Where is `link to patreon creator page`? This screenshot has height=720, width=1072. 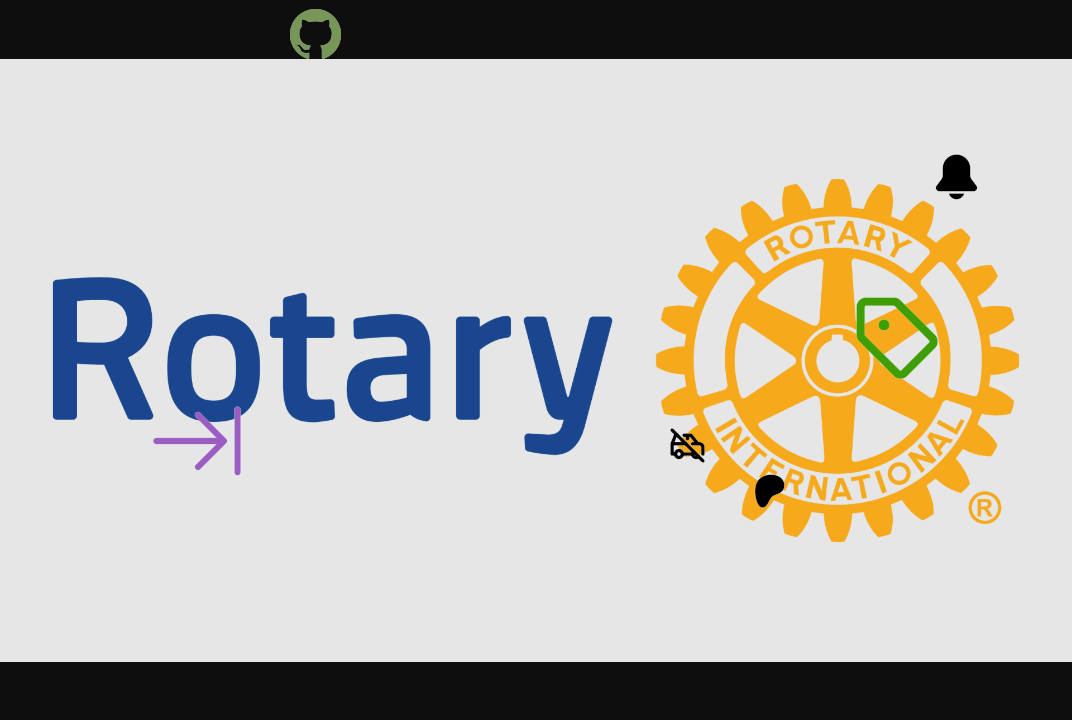 link to patreon creator page is located at coordinates (768, 490).